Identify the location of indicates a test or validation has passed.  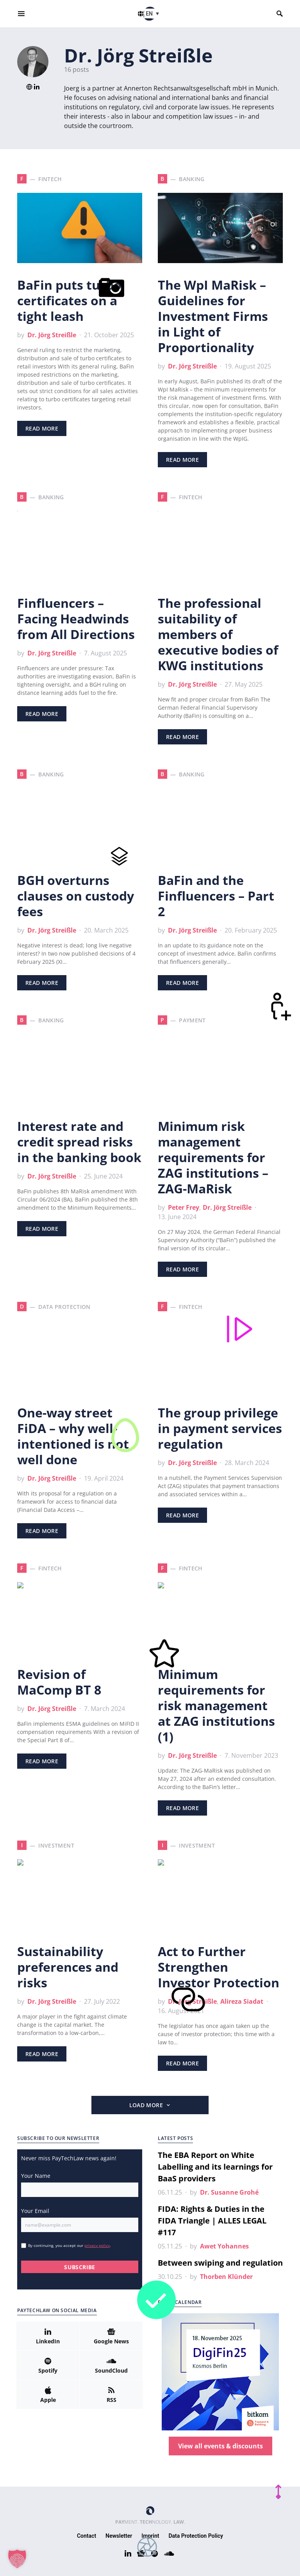
(156, 2300).